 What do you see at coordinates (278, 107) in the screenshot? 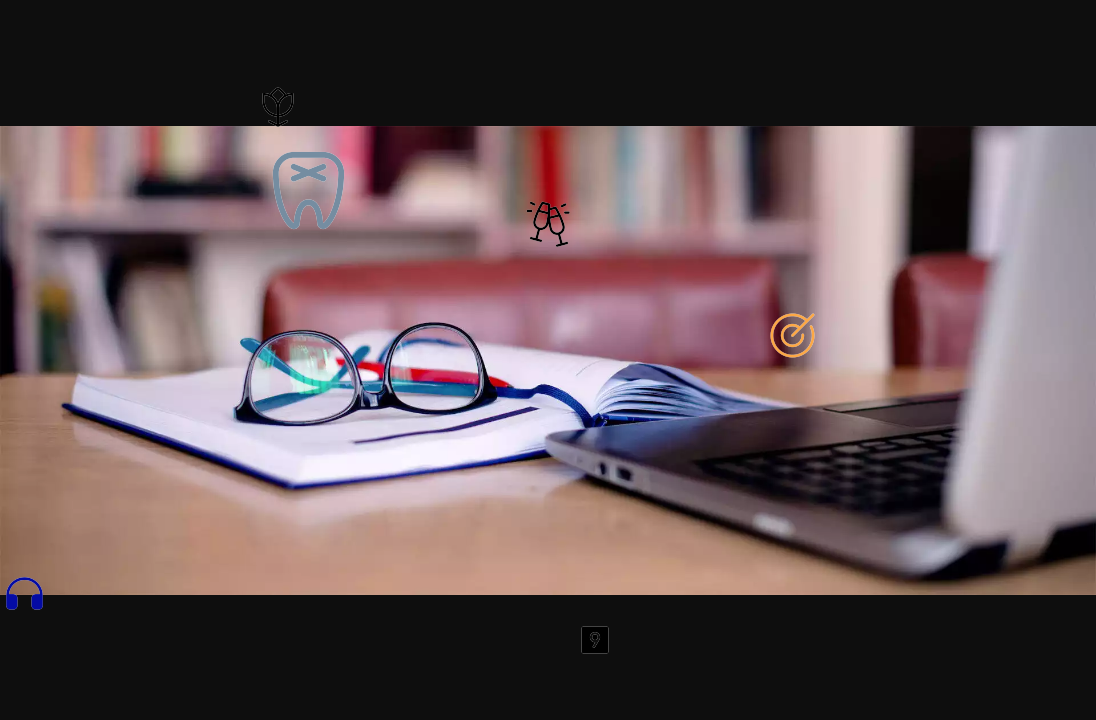
I see `access garden or plant-related features` at bounding box center [278, 107].